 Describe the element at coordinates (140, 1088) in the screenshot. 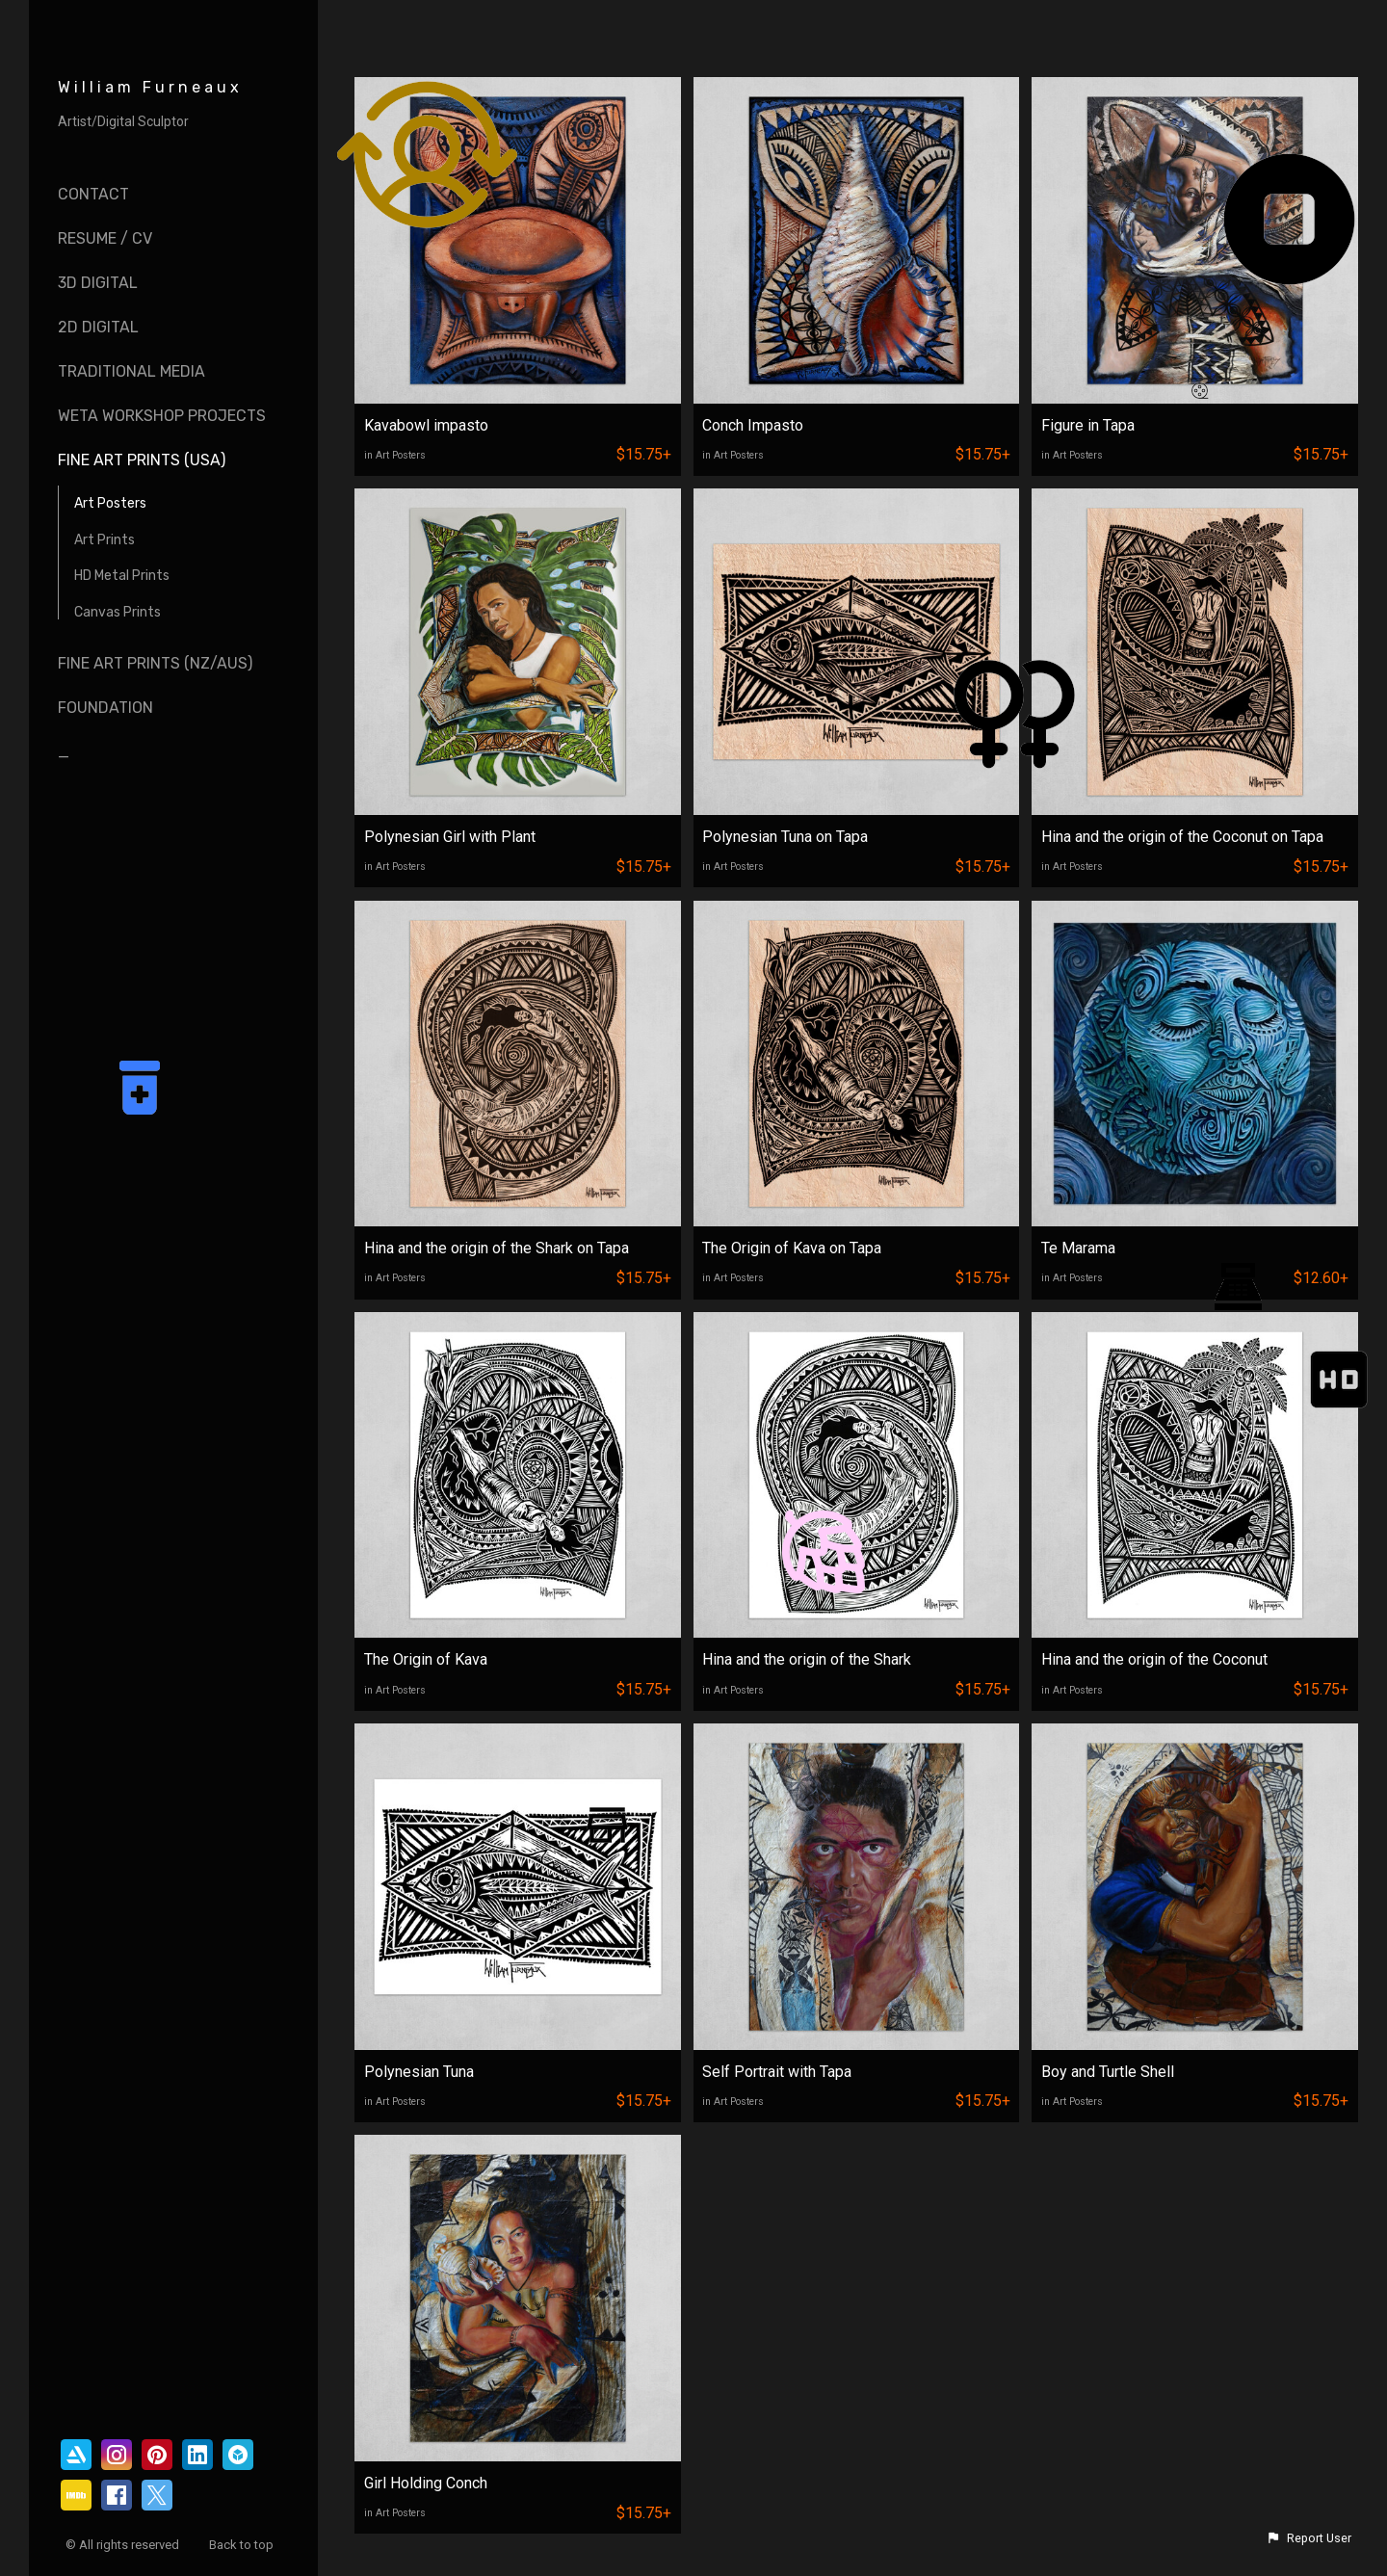

I see `view prescription medications` at that location.